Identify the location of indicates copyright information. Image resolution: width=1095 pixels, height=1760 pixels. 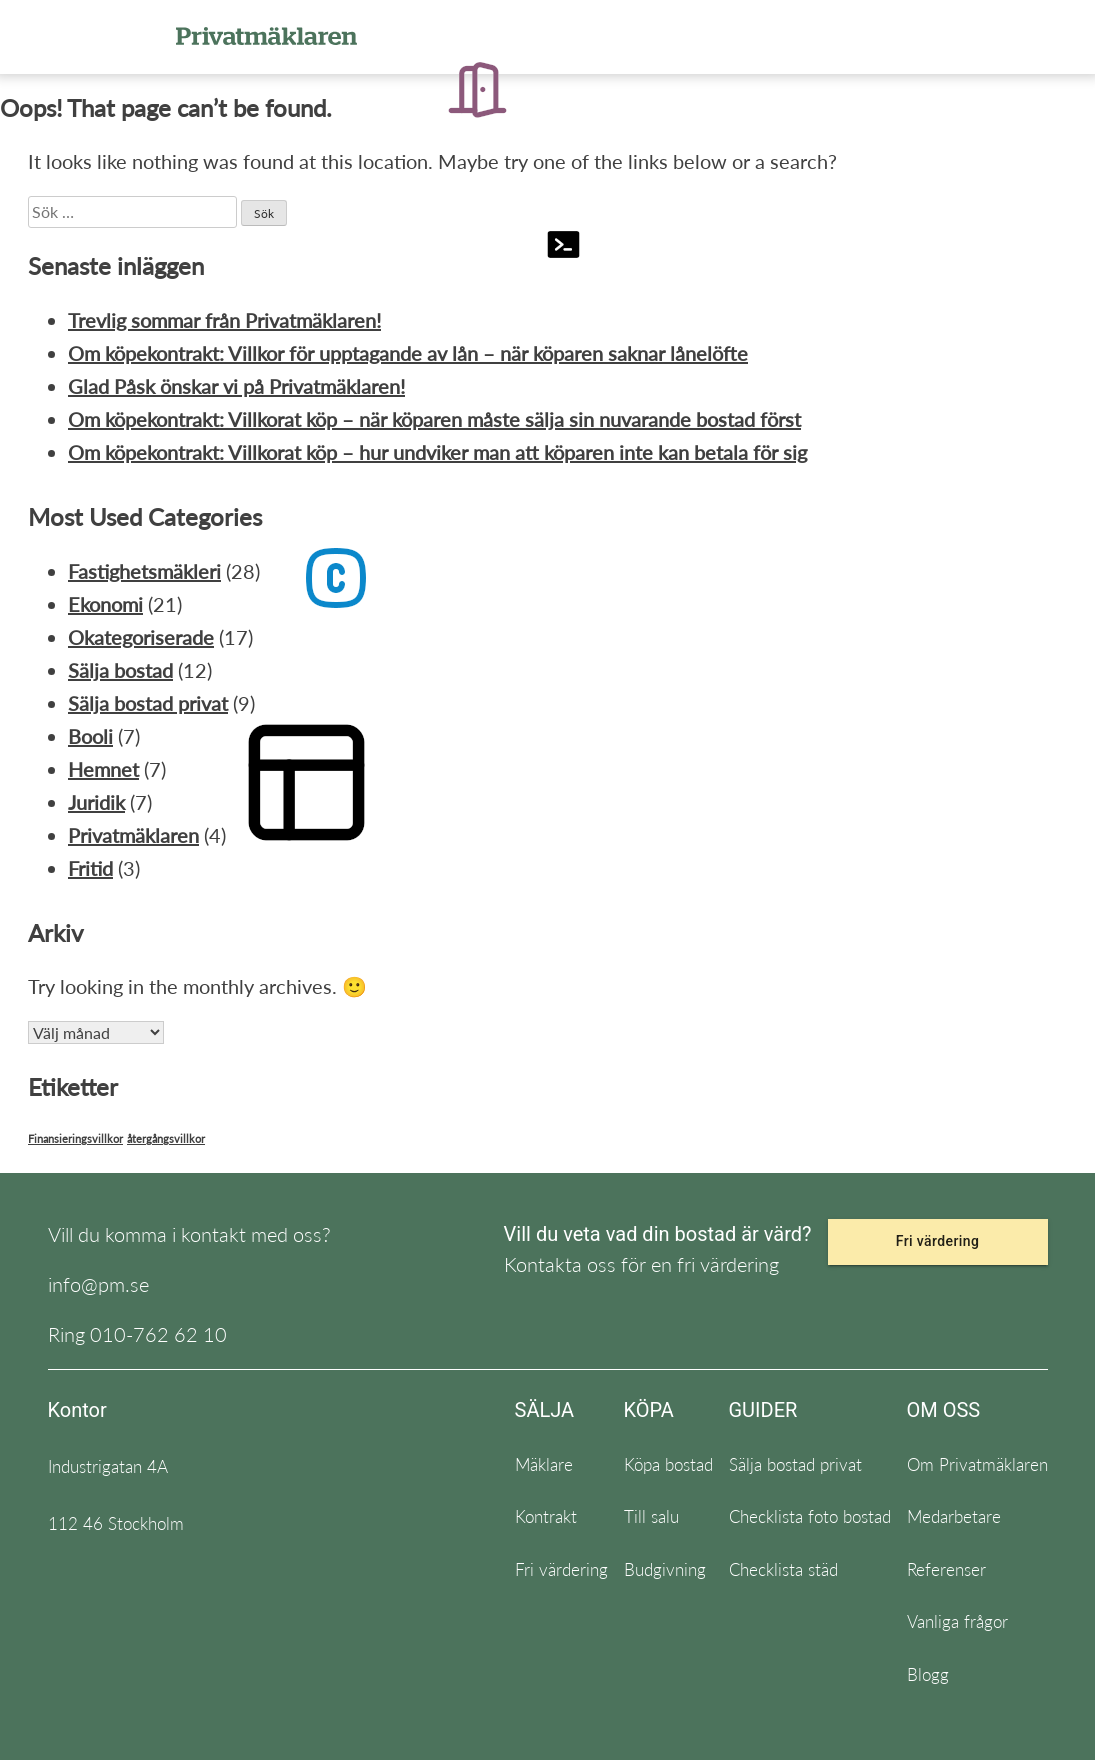
(336, 578).